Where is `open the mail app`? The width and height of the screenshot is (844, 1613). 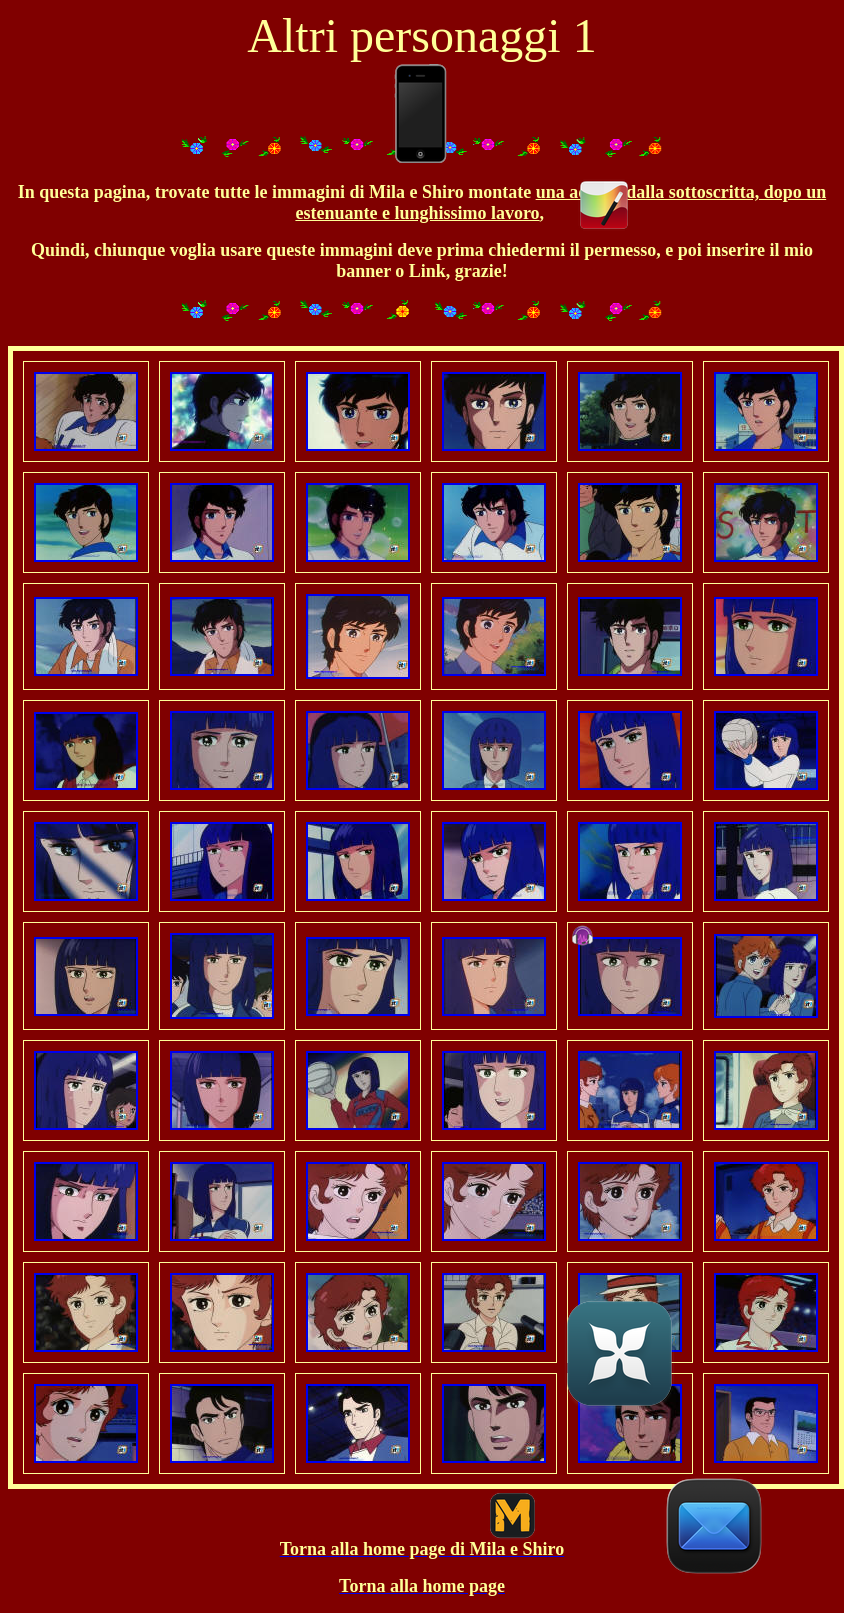
open the mail app is located at coordinates (714, 1526).